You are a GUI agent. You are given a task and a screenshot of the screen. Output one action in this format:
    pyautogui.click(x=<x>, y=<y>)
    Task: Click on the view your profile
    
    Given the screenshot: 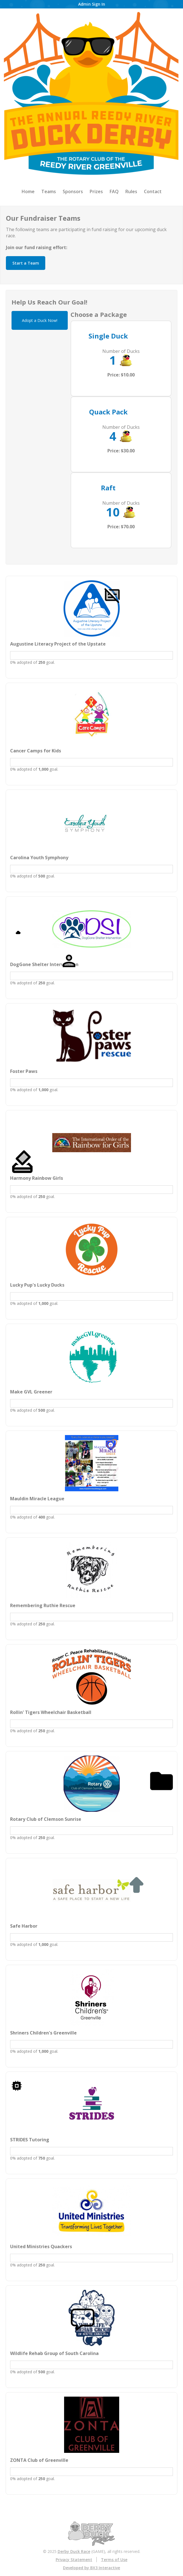 What is the action you would take?
    pyautogui.click(x=69, y=961)
    